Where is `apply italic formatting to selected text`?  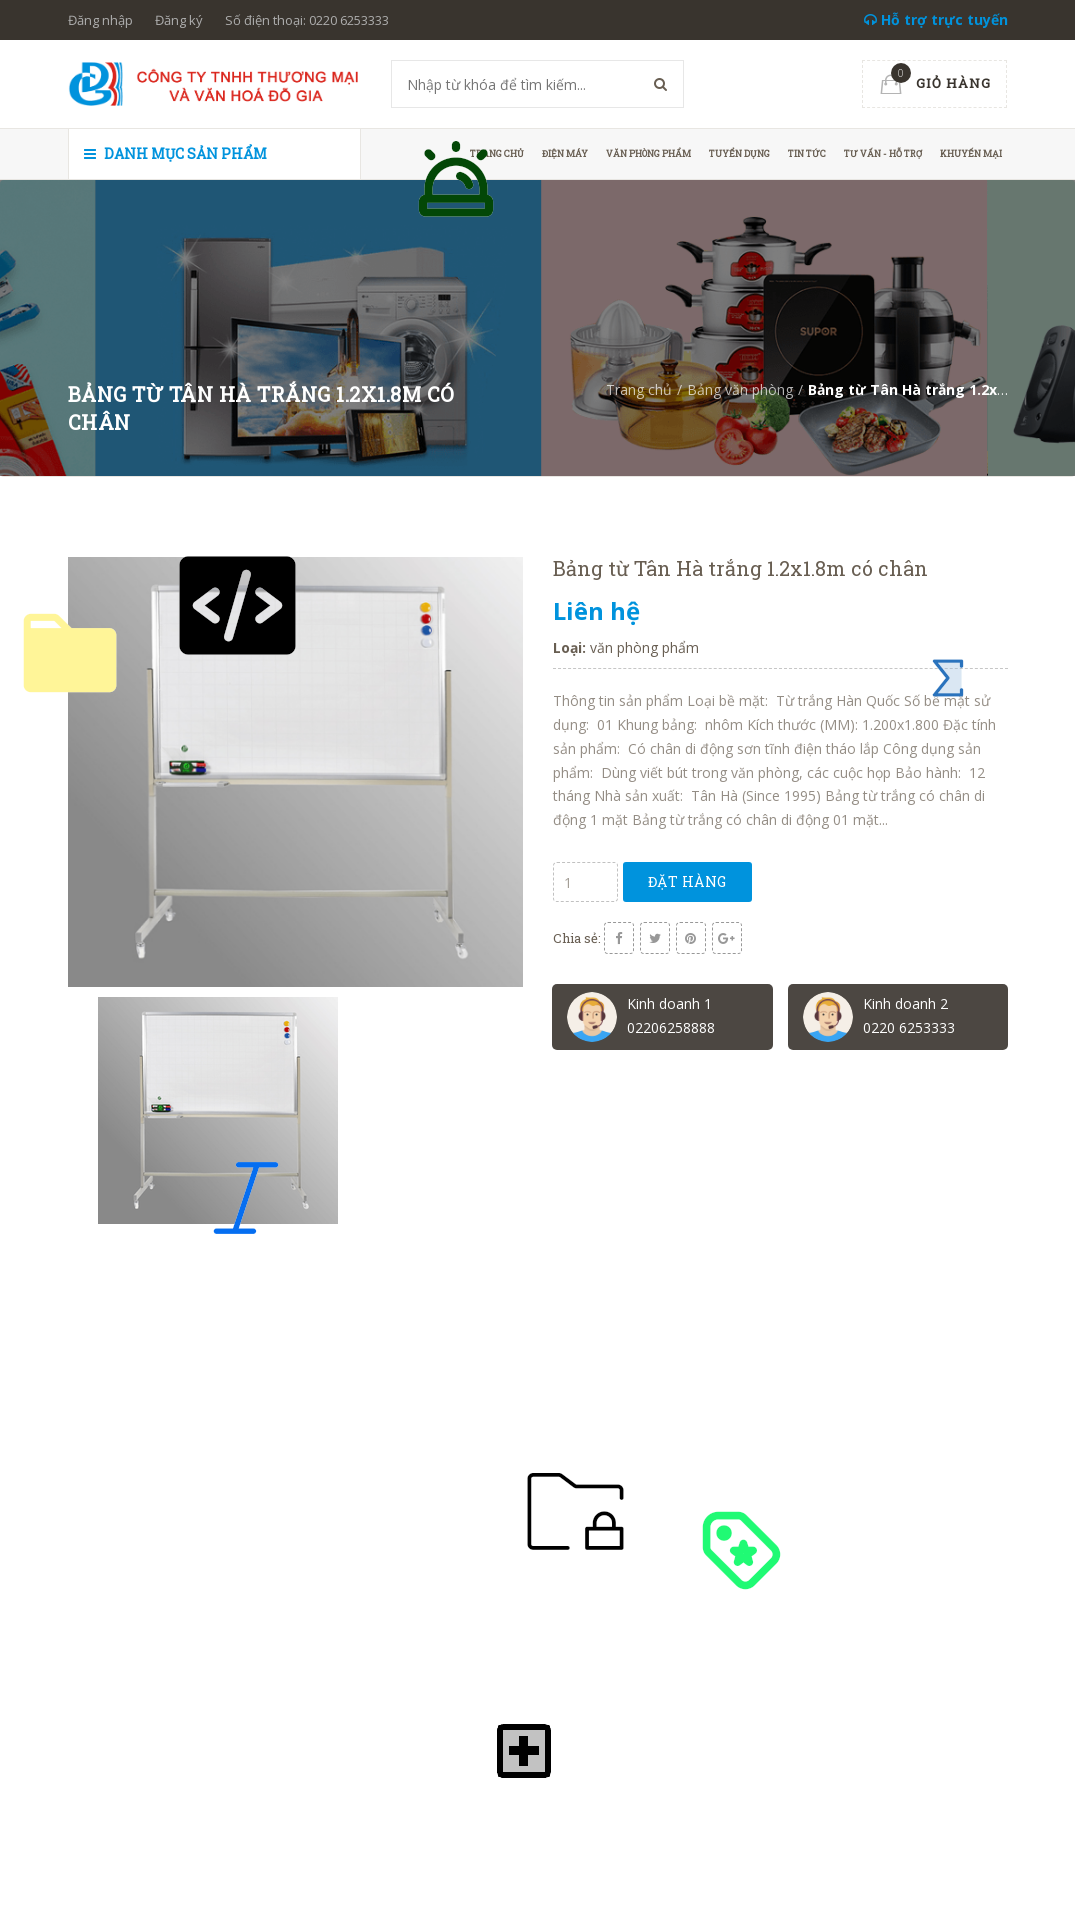 apply italic formatting to selected text is located at coordinates (246, 1198).